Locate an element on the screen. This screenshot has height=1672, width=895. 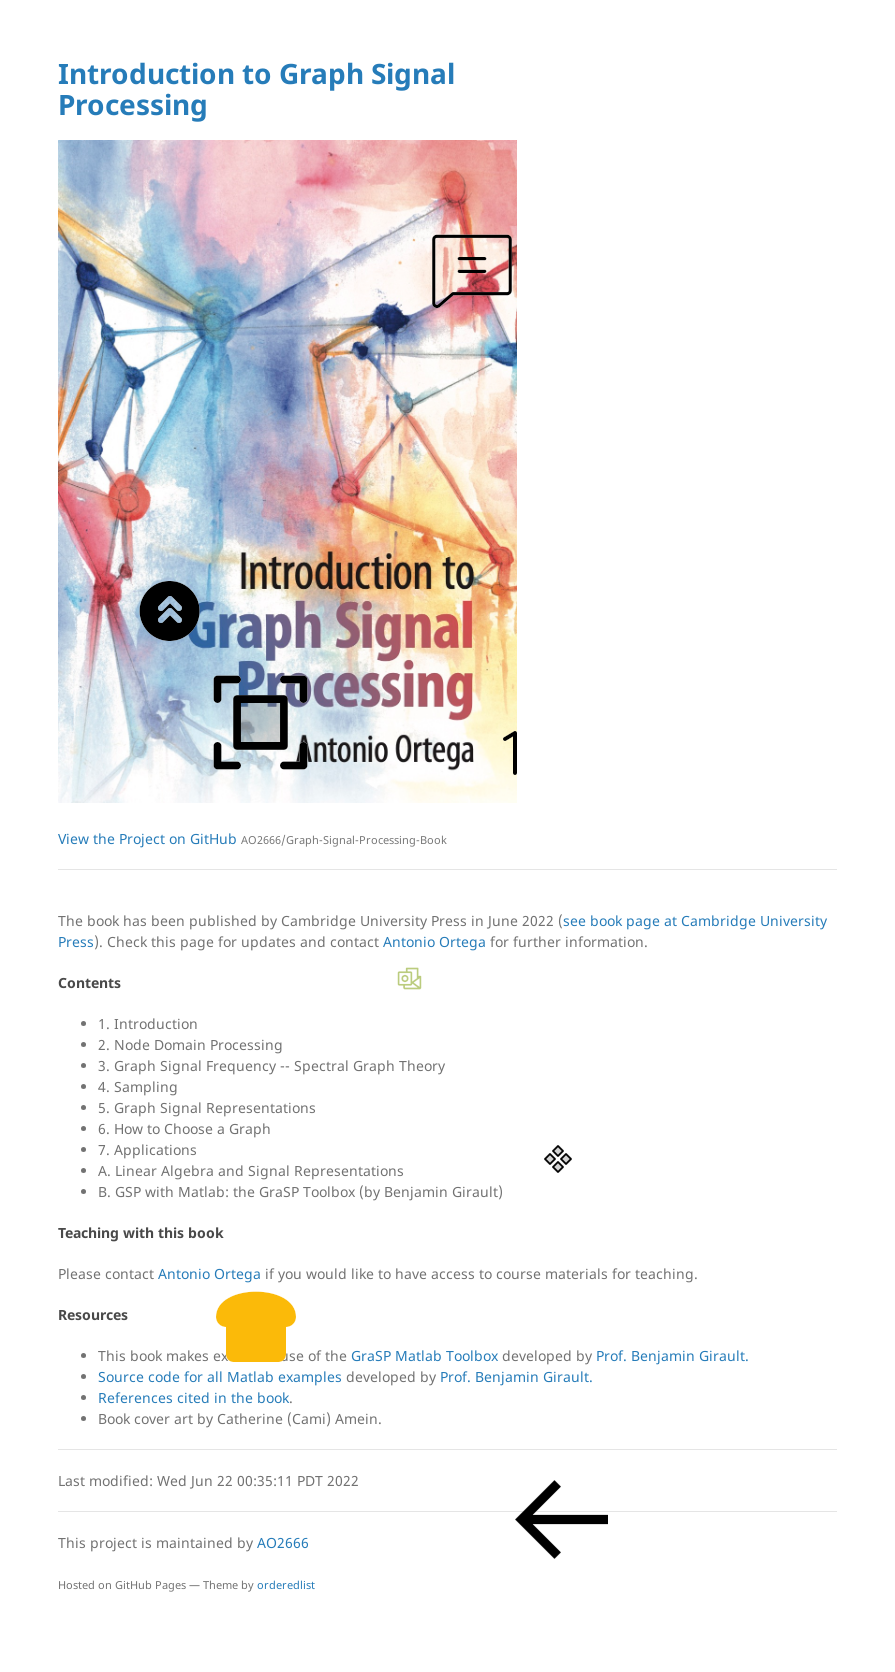
scan a document or QR code is located at coordinates (260, 722).